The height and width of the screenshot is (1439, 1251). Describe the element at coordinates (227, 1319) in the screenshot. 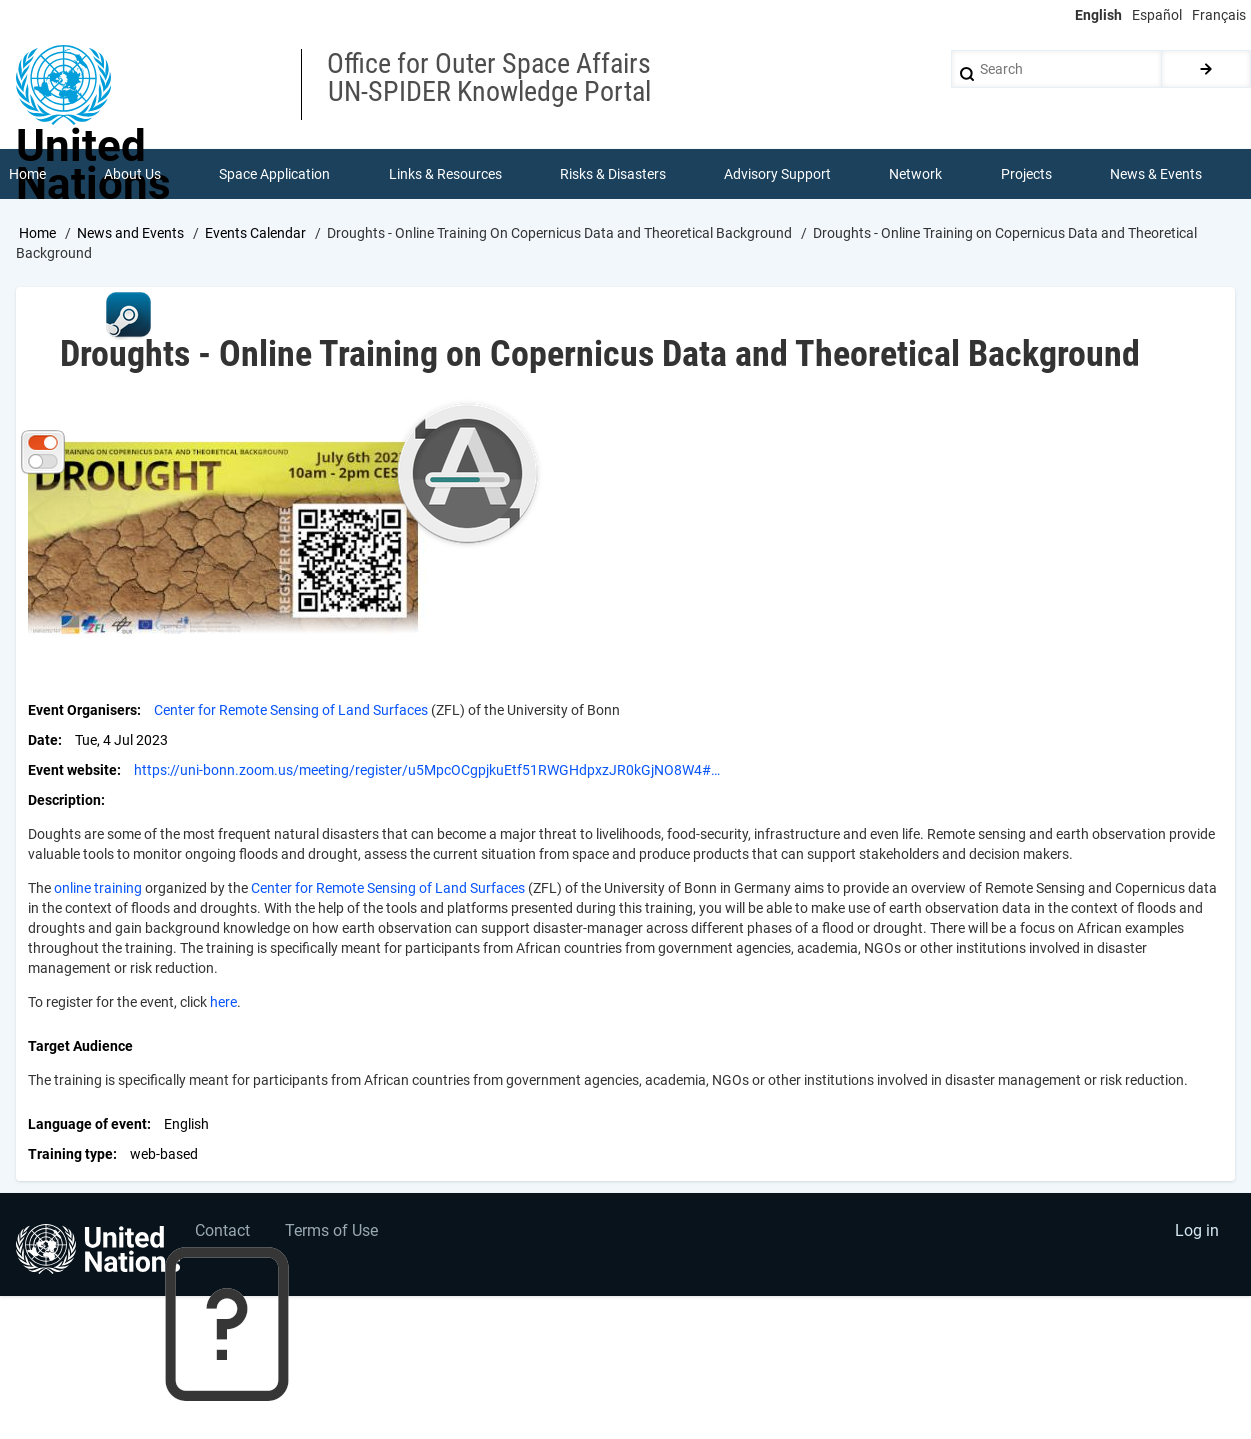

I see `access help documentation` at that location.